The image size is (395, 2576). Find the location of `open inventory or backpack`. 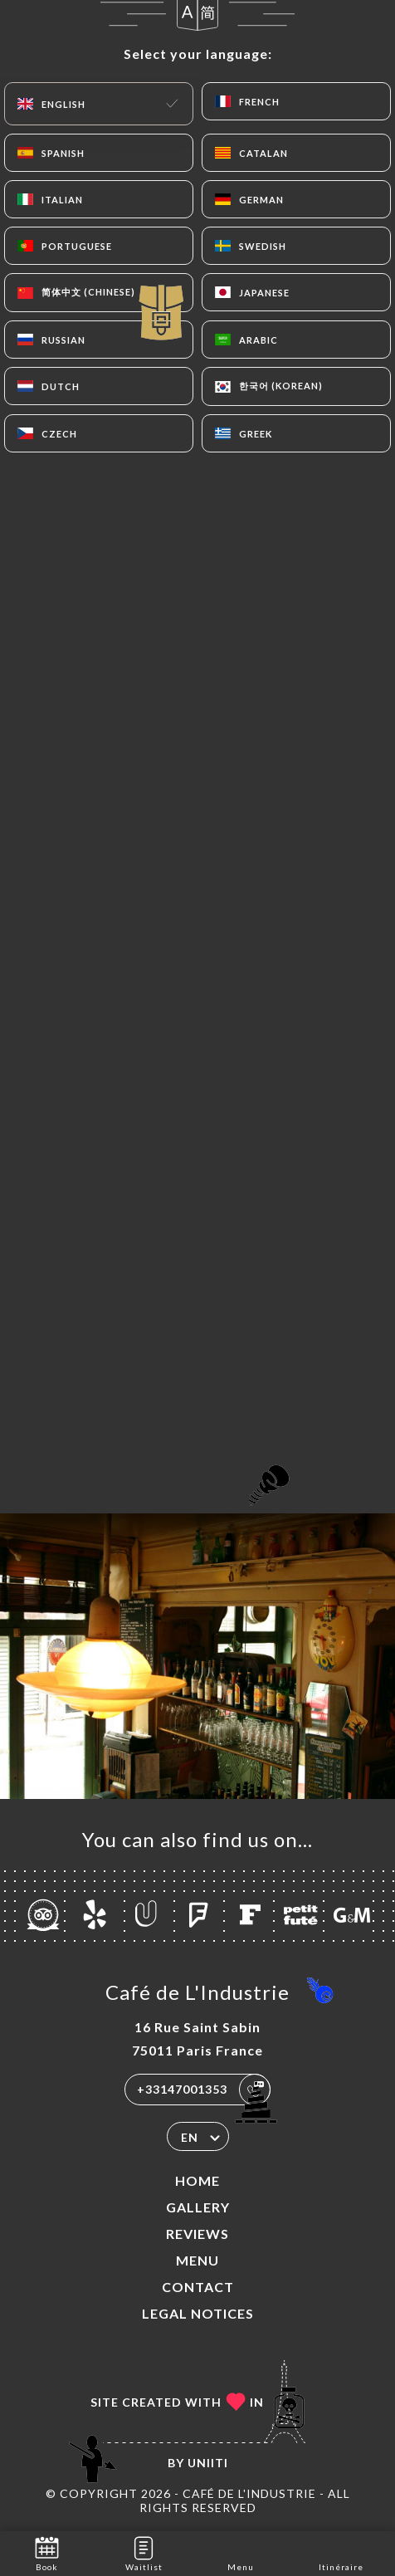

open inventory or backpack is located at coordinates (161, 312).